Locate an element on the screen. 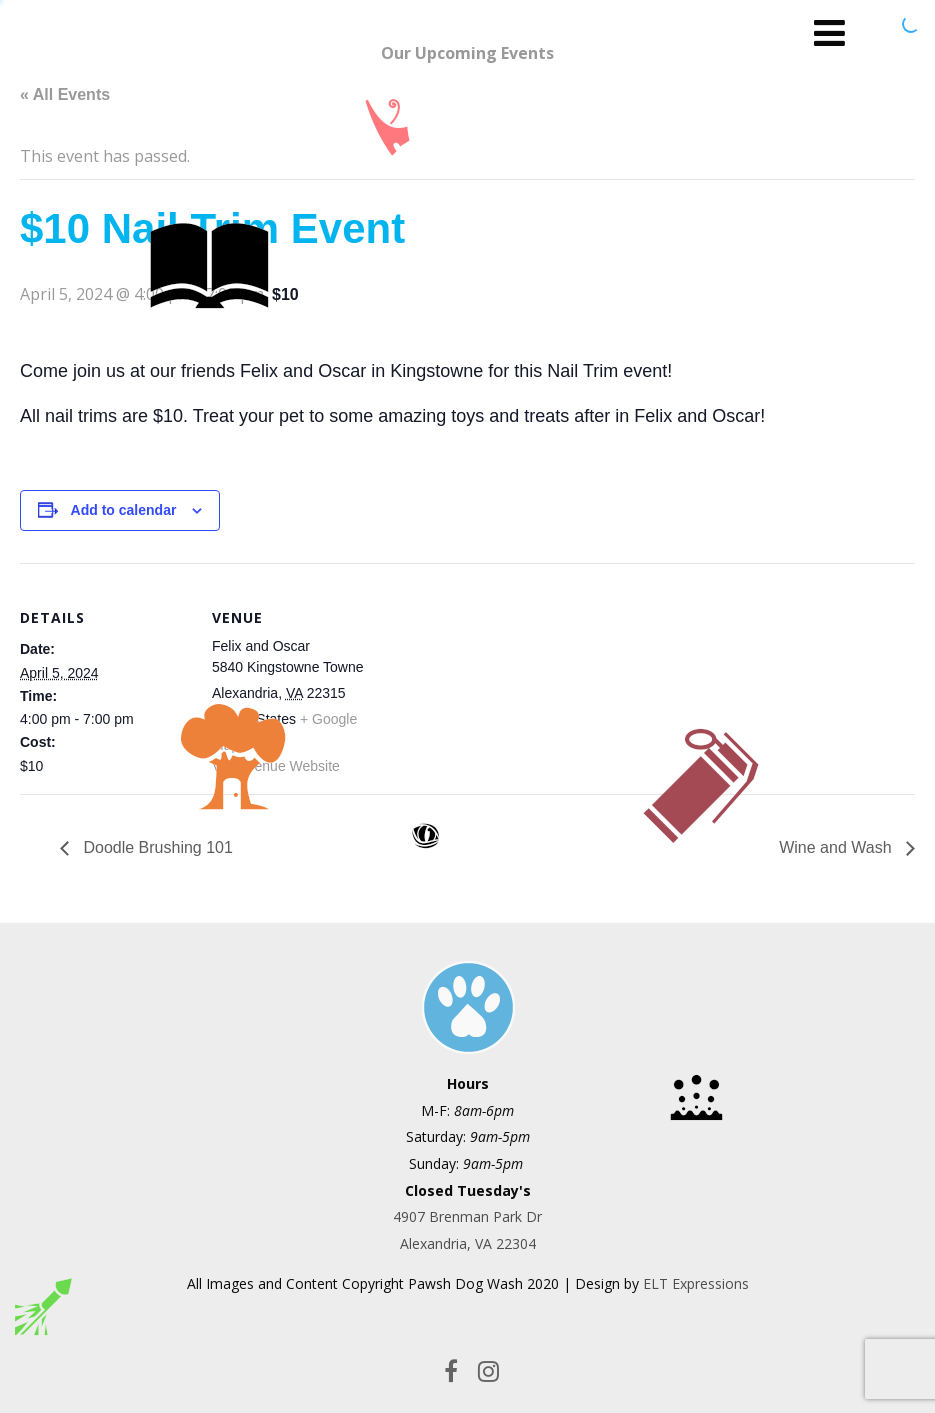 This screenshot has width=935, height=1413. open the reading or library section is located at coordinates (209, 265).